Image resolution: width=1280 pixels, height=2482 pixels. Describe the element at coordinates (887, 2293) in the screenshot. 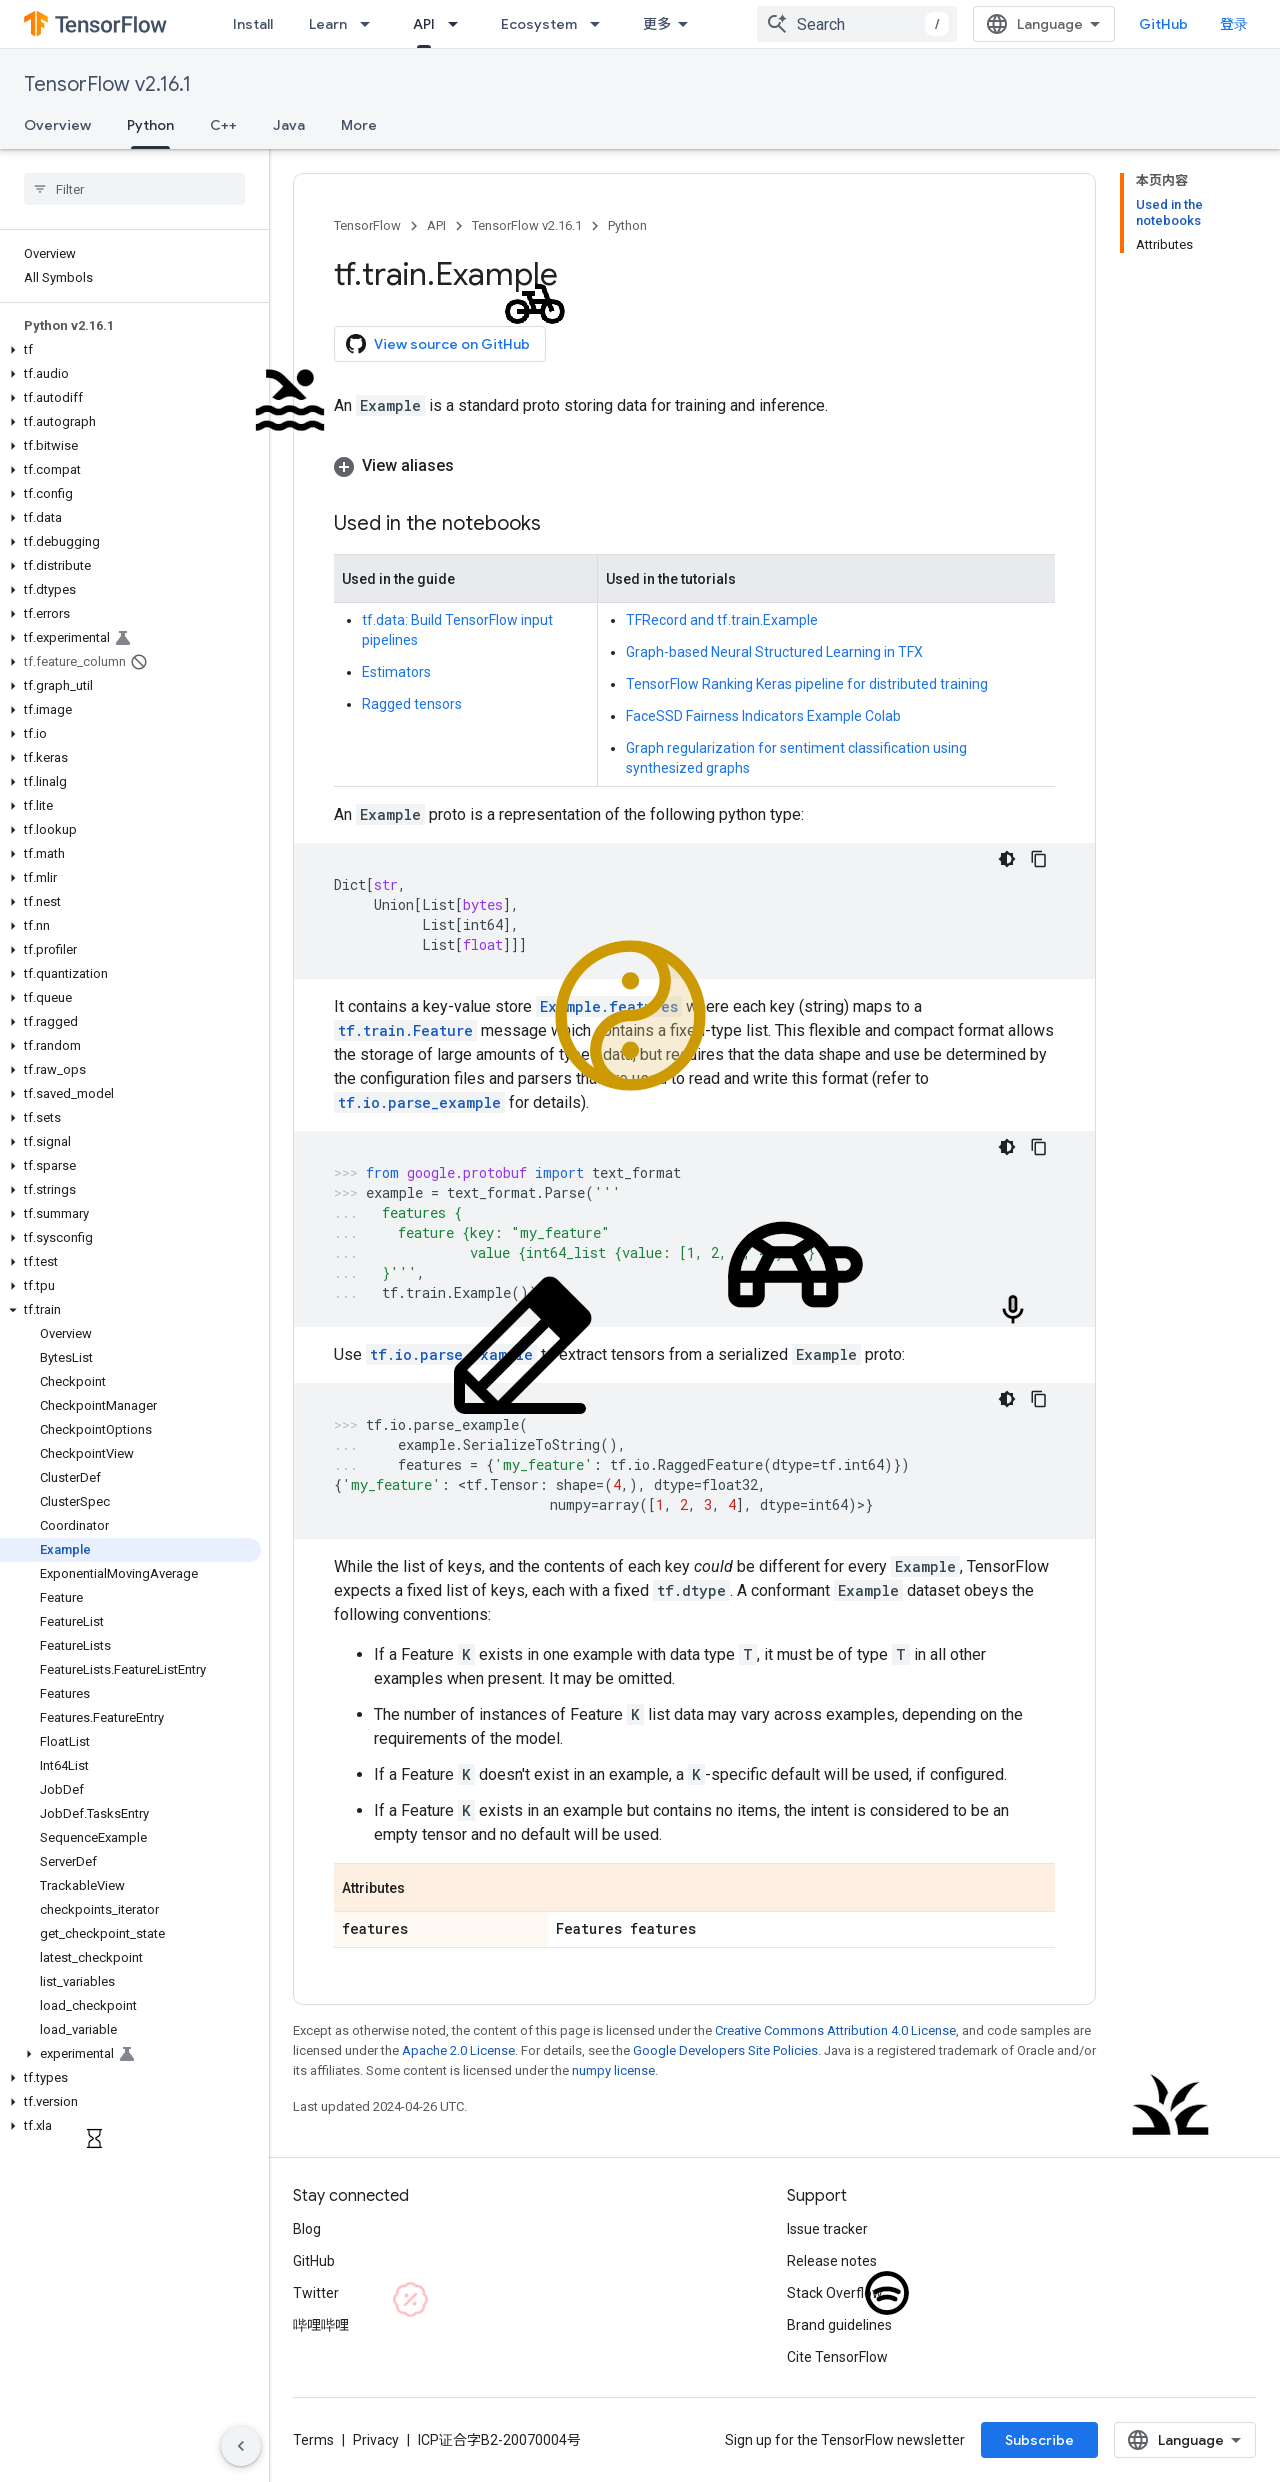

I see `open Spotify` at that location.